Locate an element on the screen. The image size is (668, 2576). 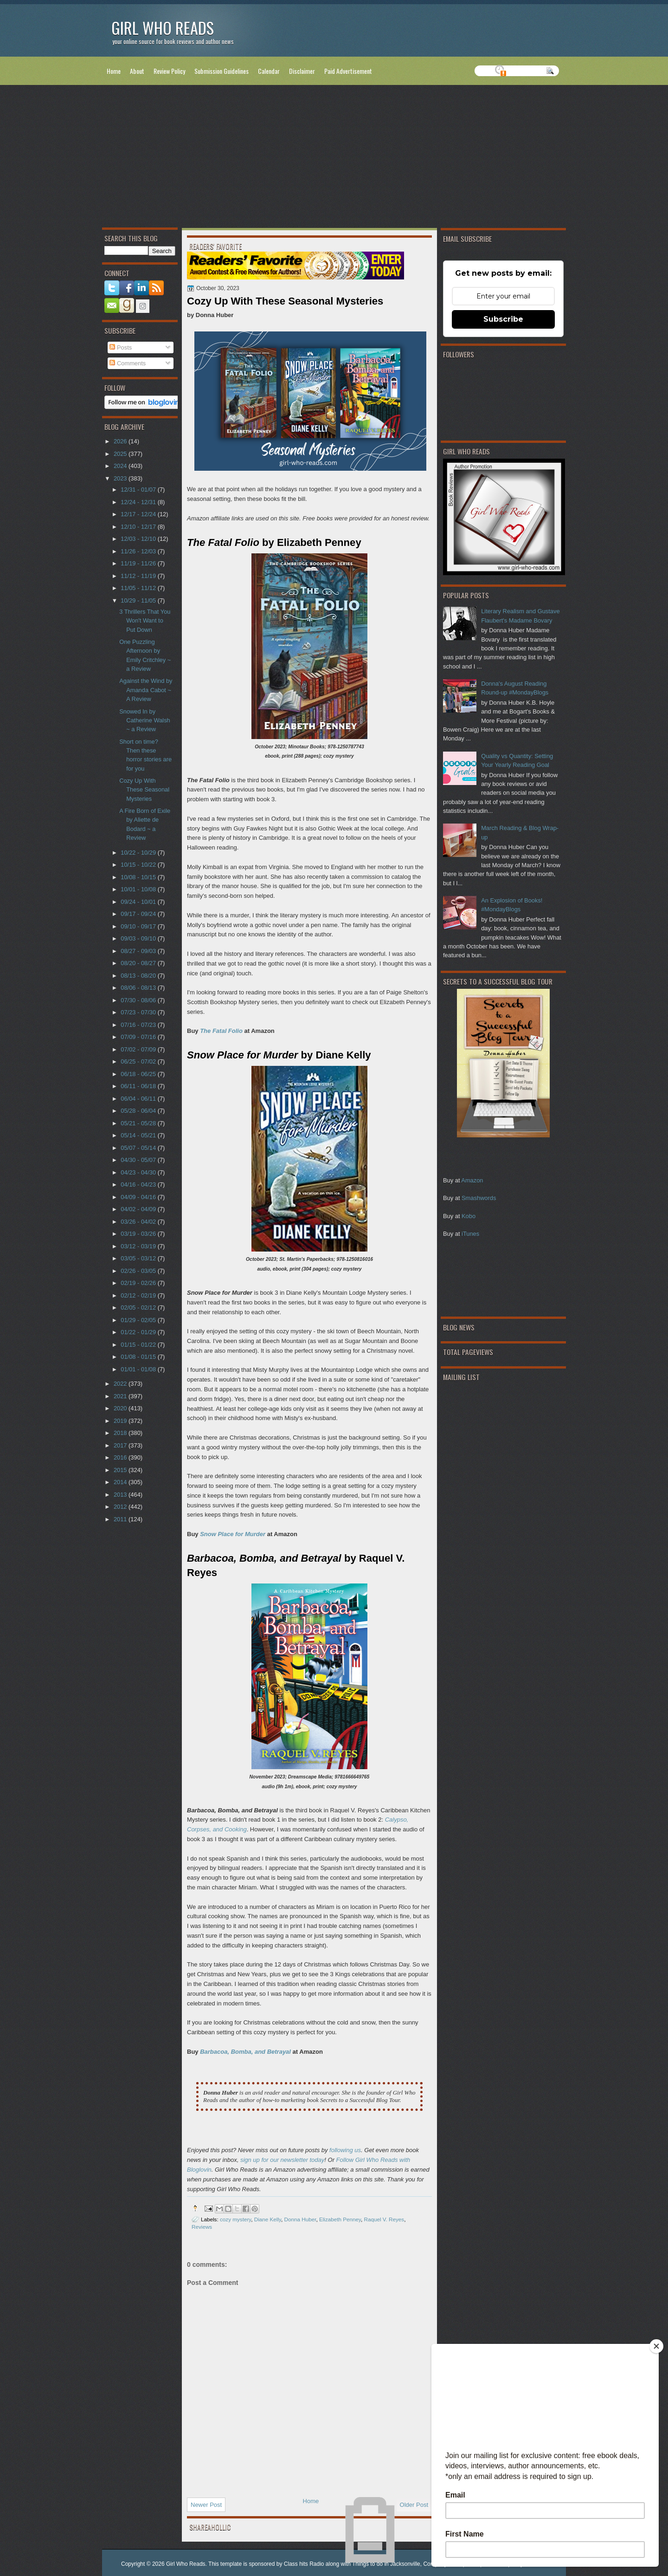
indicates low battery level is located at coordinates (370, 2530).